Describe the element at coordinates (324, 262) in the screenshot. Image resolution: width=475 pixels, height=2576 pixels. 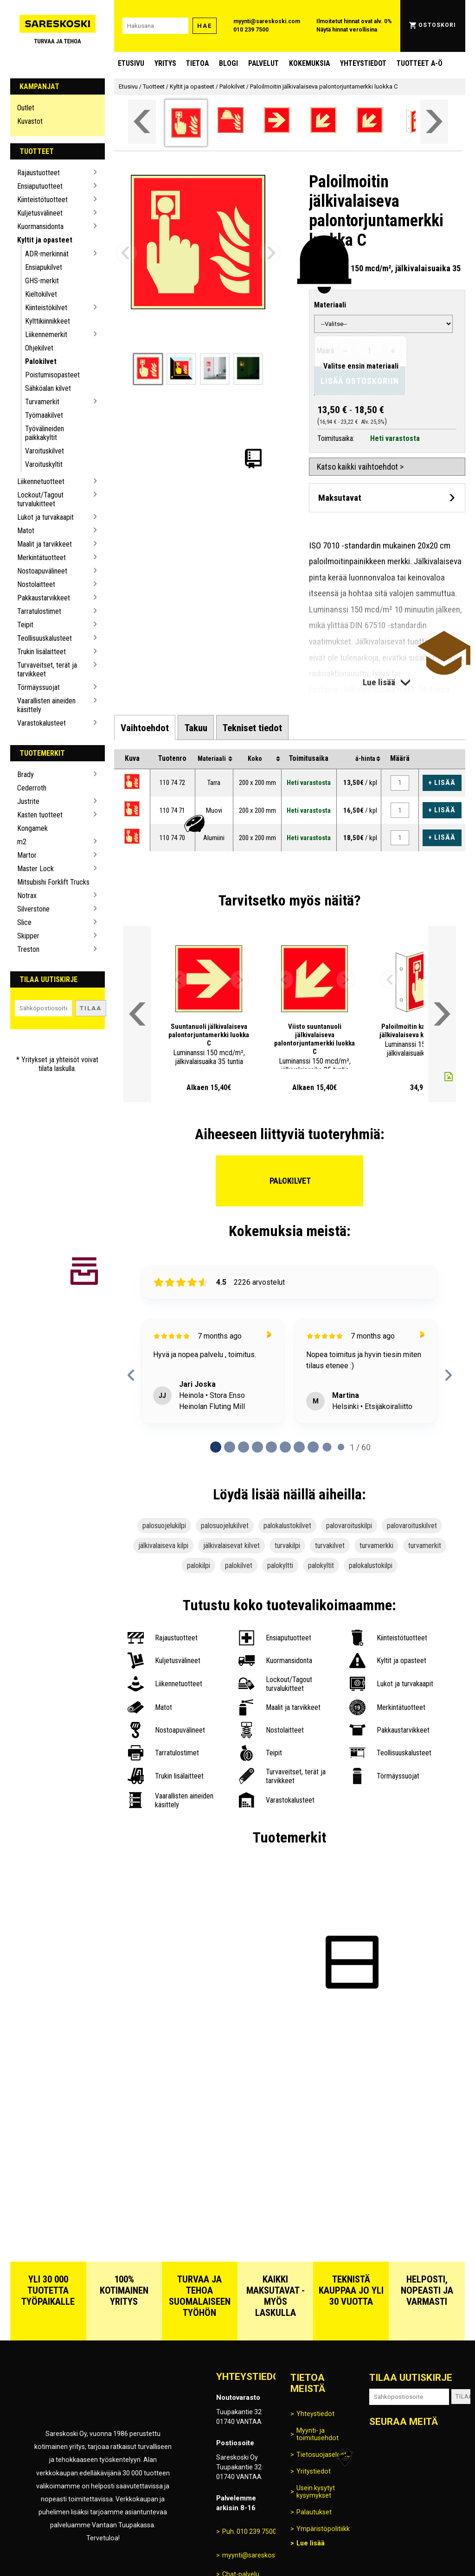
I see `view your notifications` at that location.